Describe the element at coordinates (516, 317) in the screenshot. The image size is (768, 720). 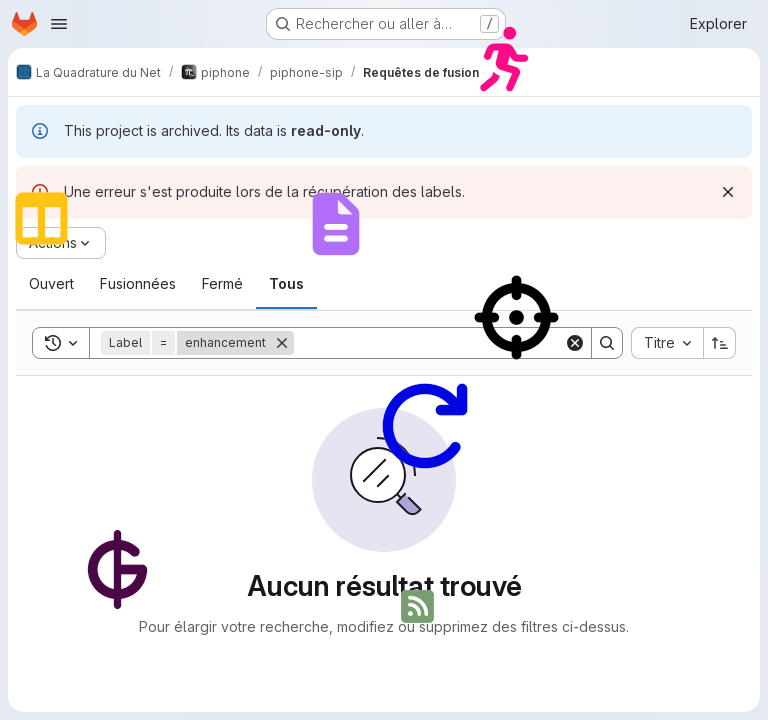
I see `center map on current location` at that location.